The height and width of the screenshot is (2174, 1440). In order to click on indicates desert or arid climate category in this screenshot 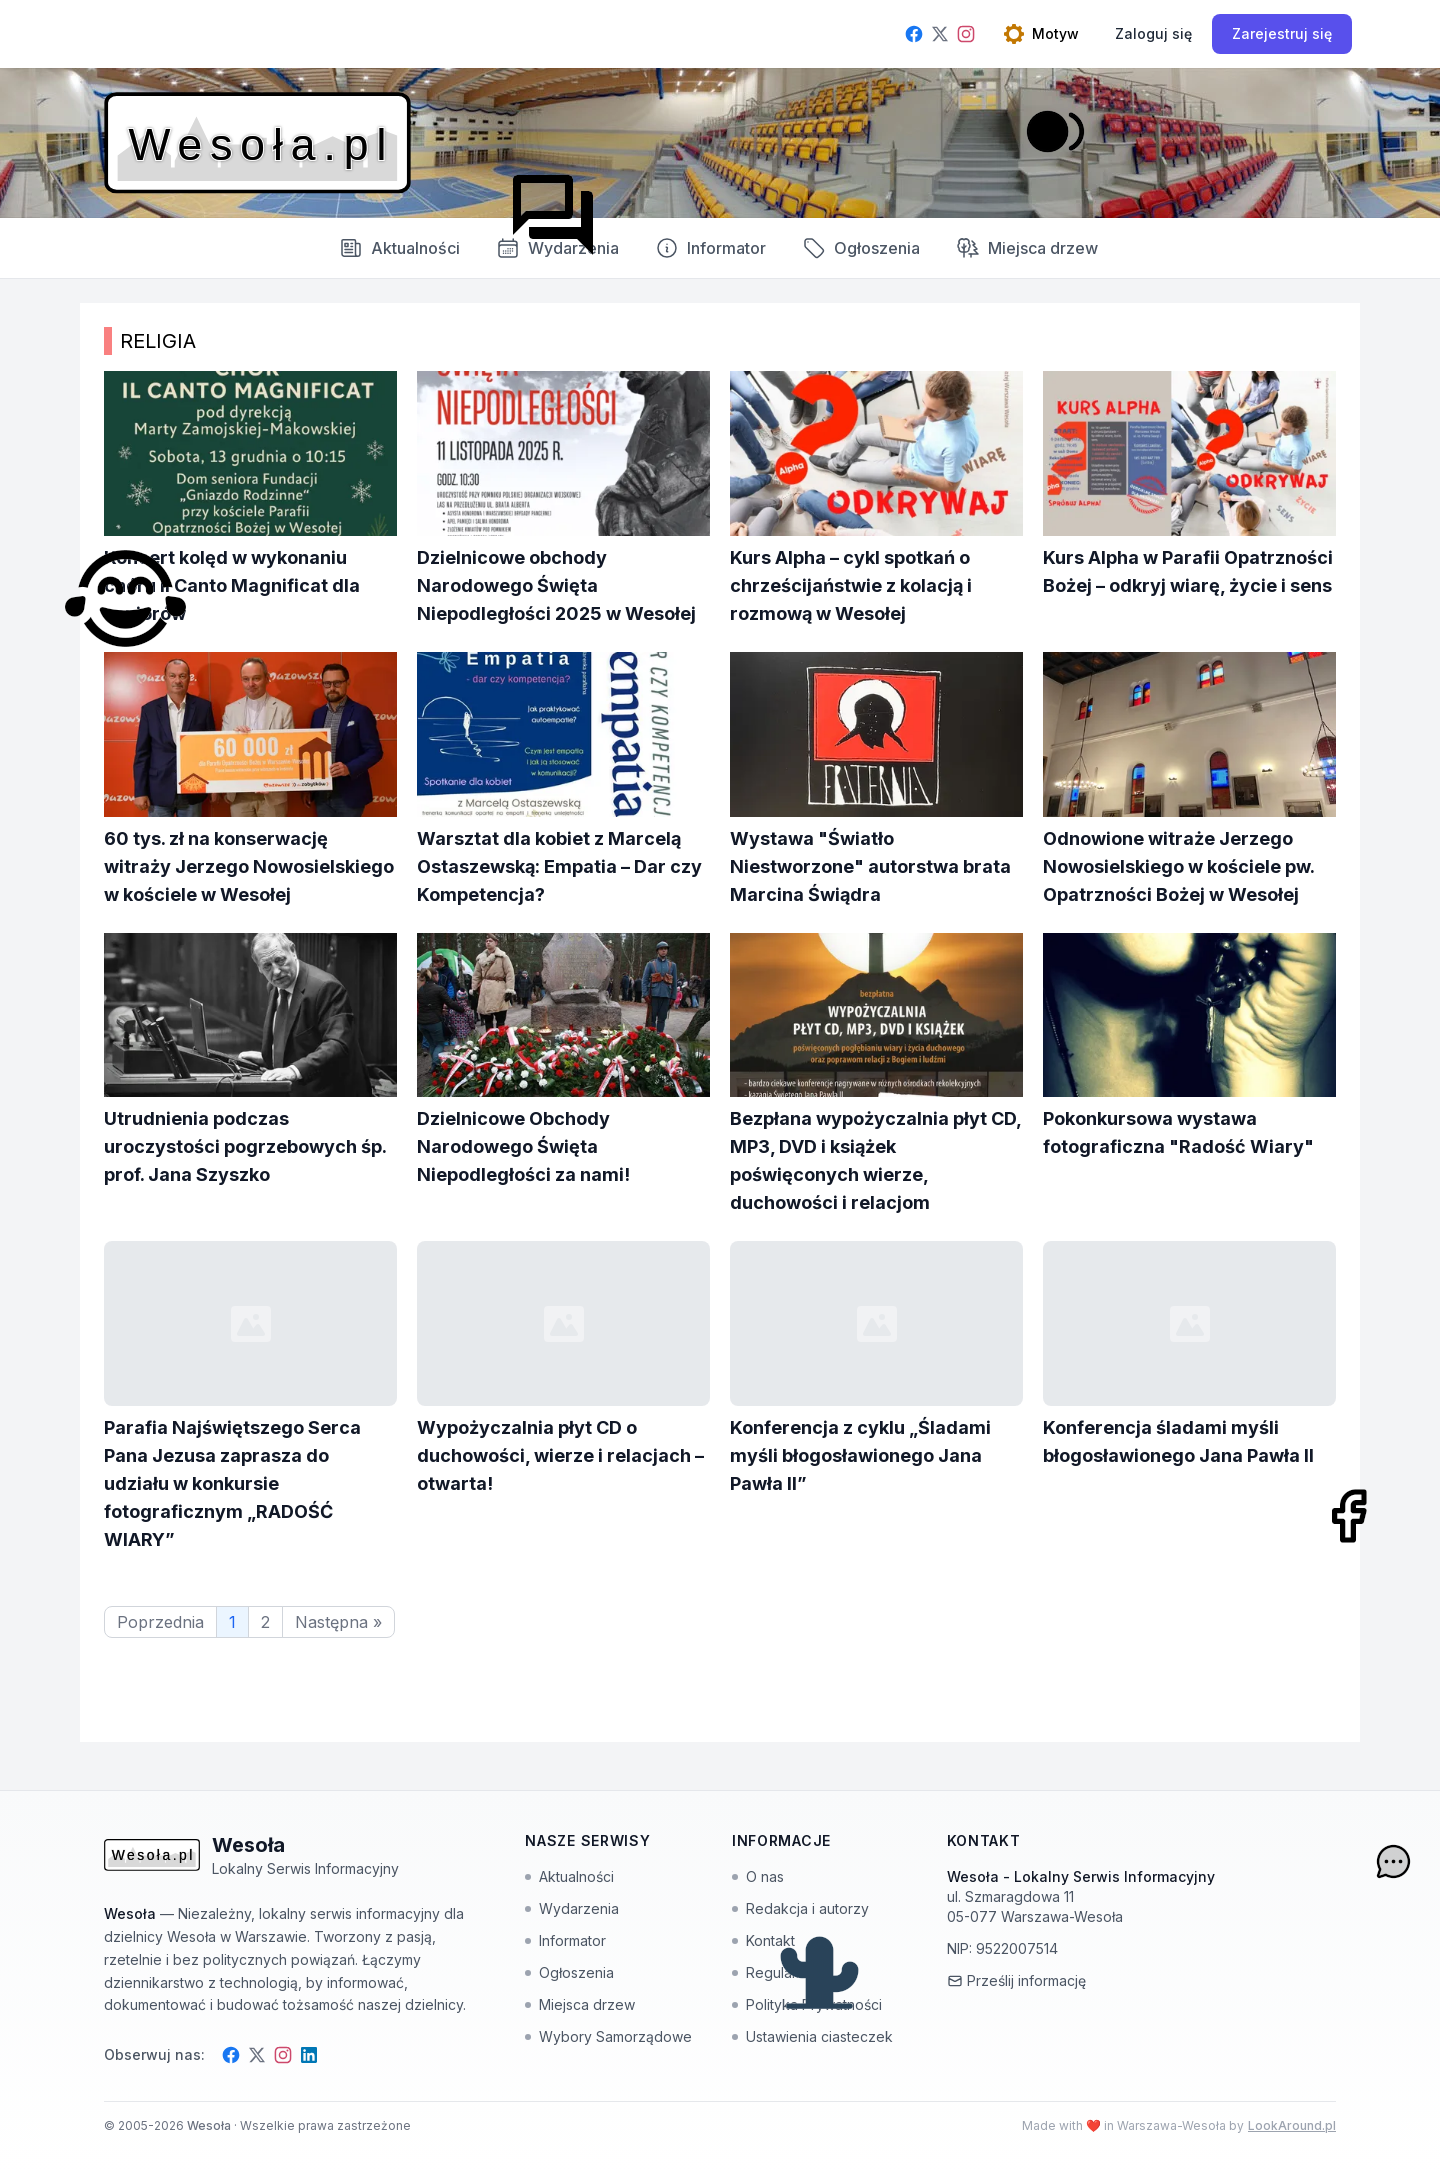, I will do `click(819, 1975)`.